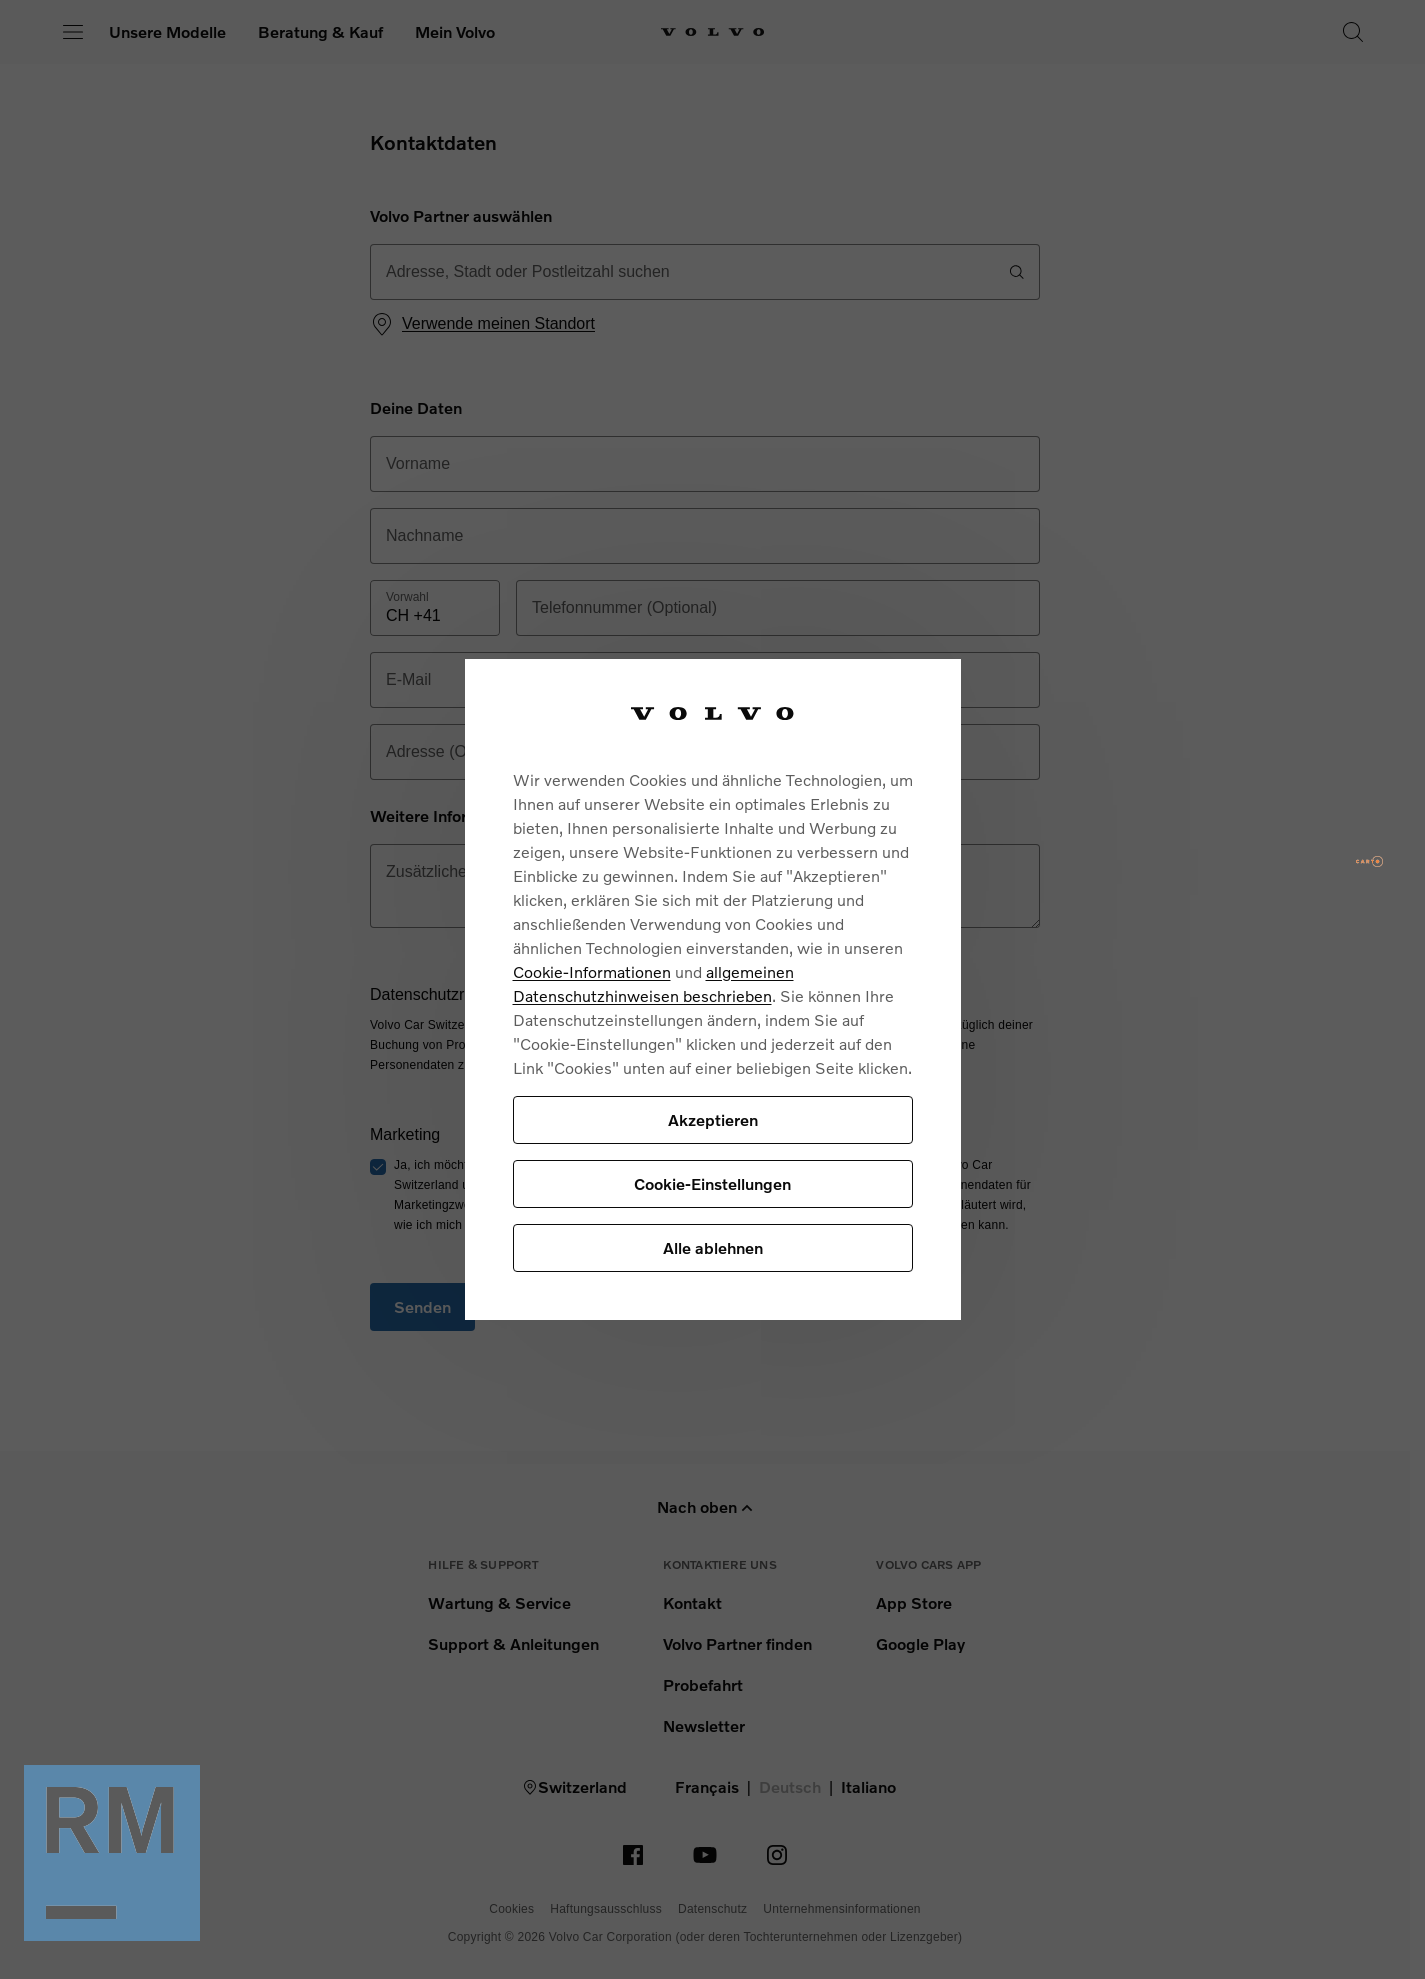 The image size is (1425, 1979). What do you see at coordinates (1369, 861) in the screenshot?
I see `CARTO mapping platform logo` at bounding box center [1369, 861].